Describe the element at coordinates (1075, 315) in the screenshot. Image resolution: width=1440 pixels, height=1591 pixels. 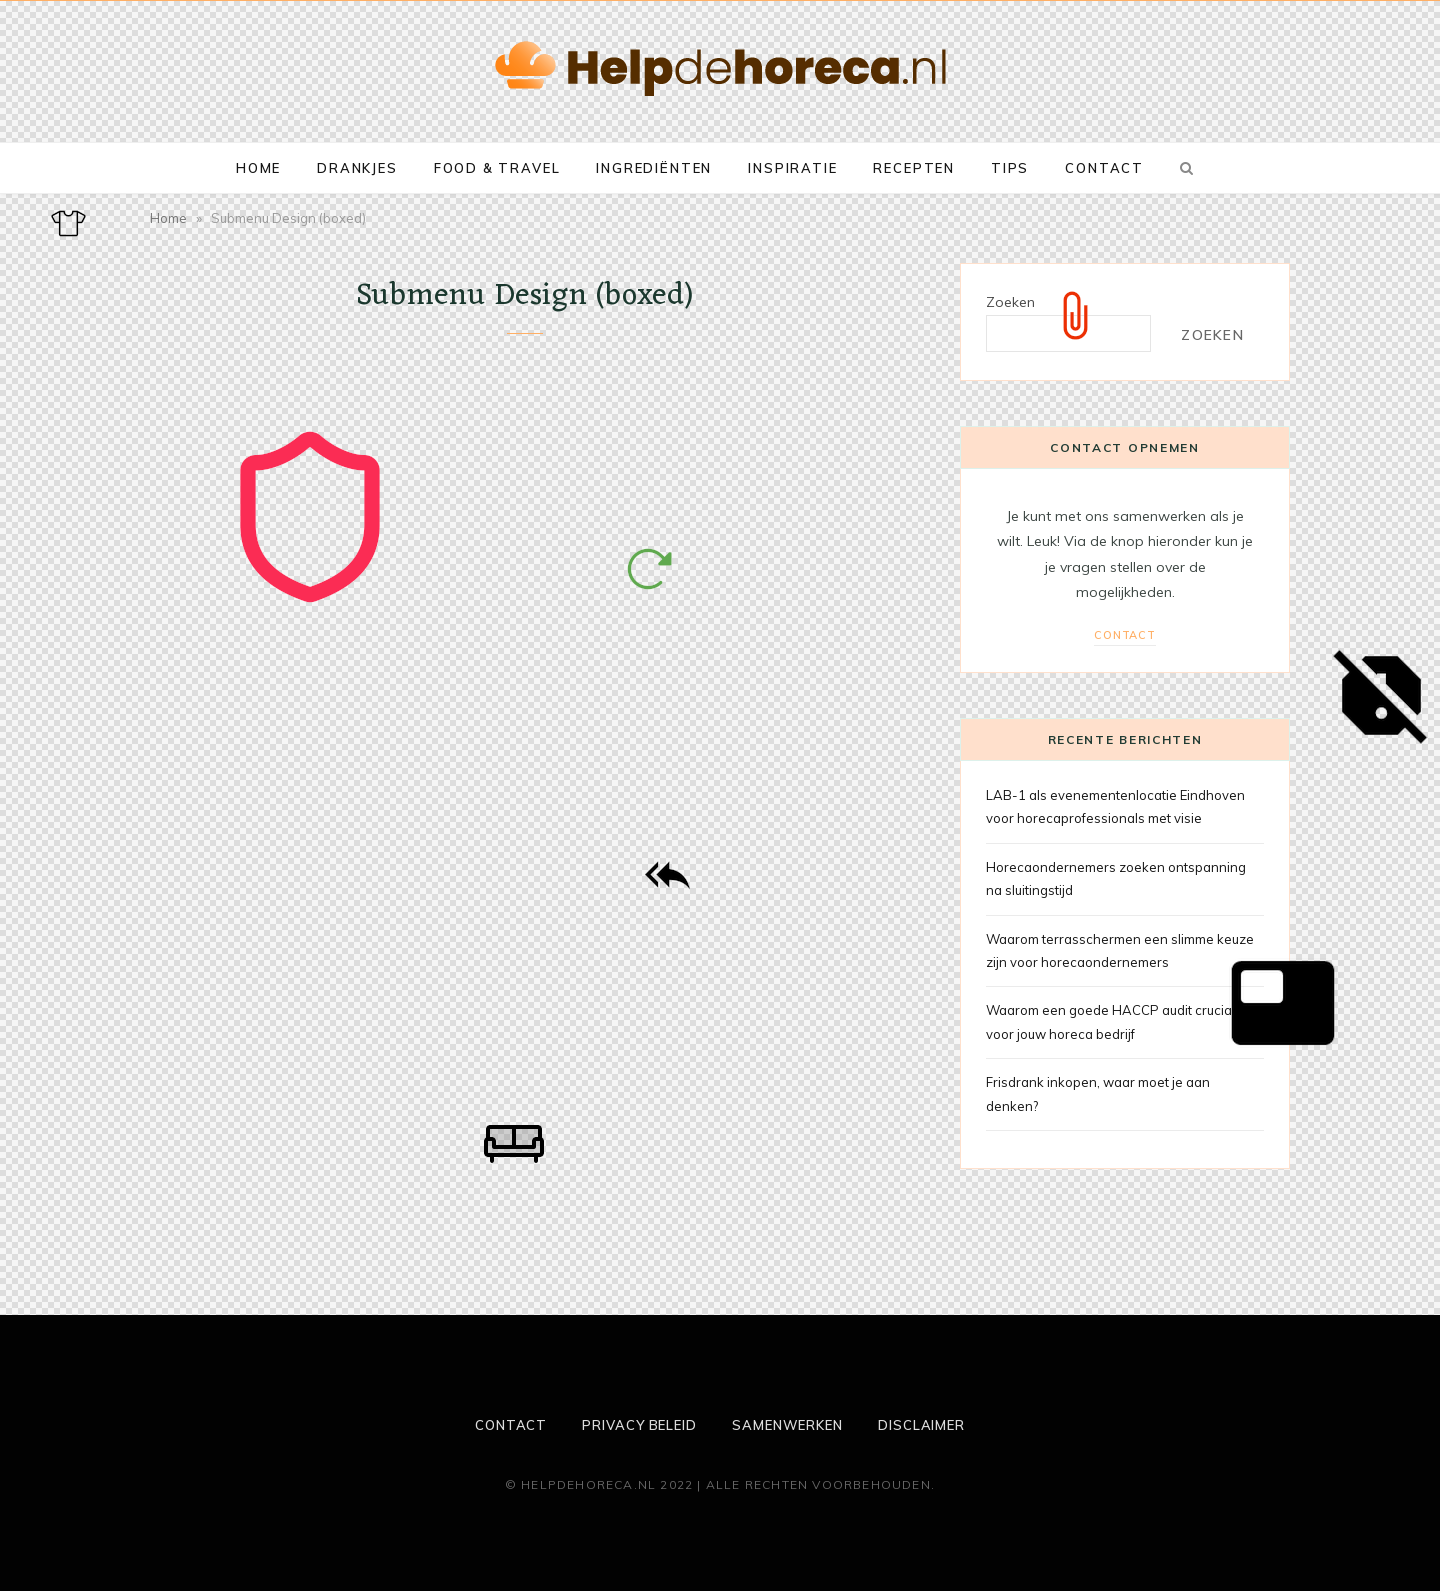
I see `attach a file to your message` at that location.